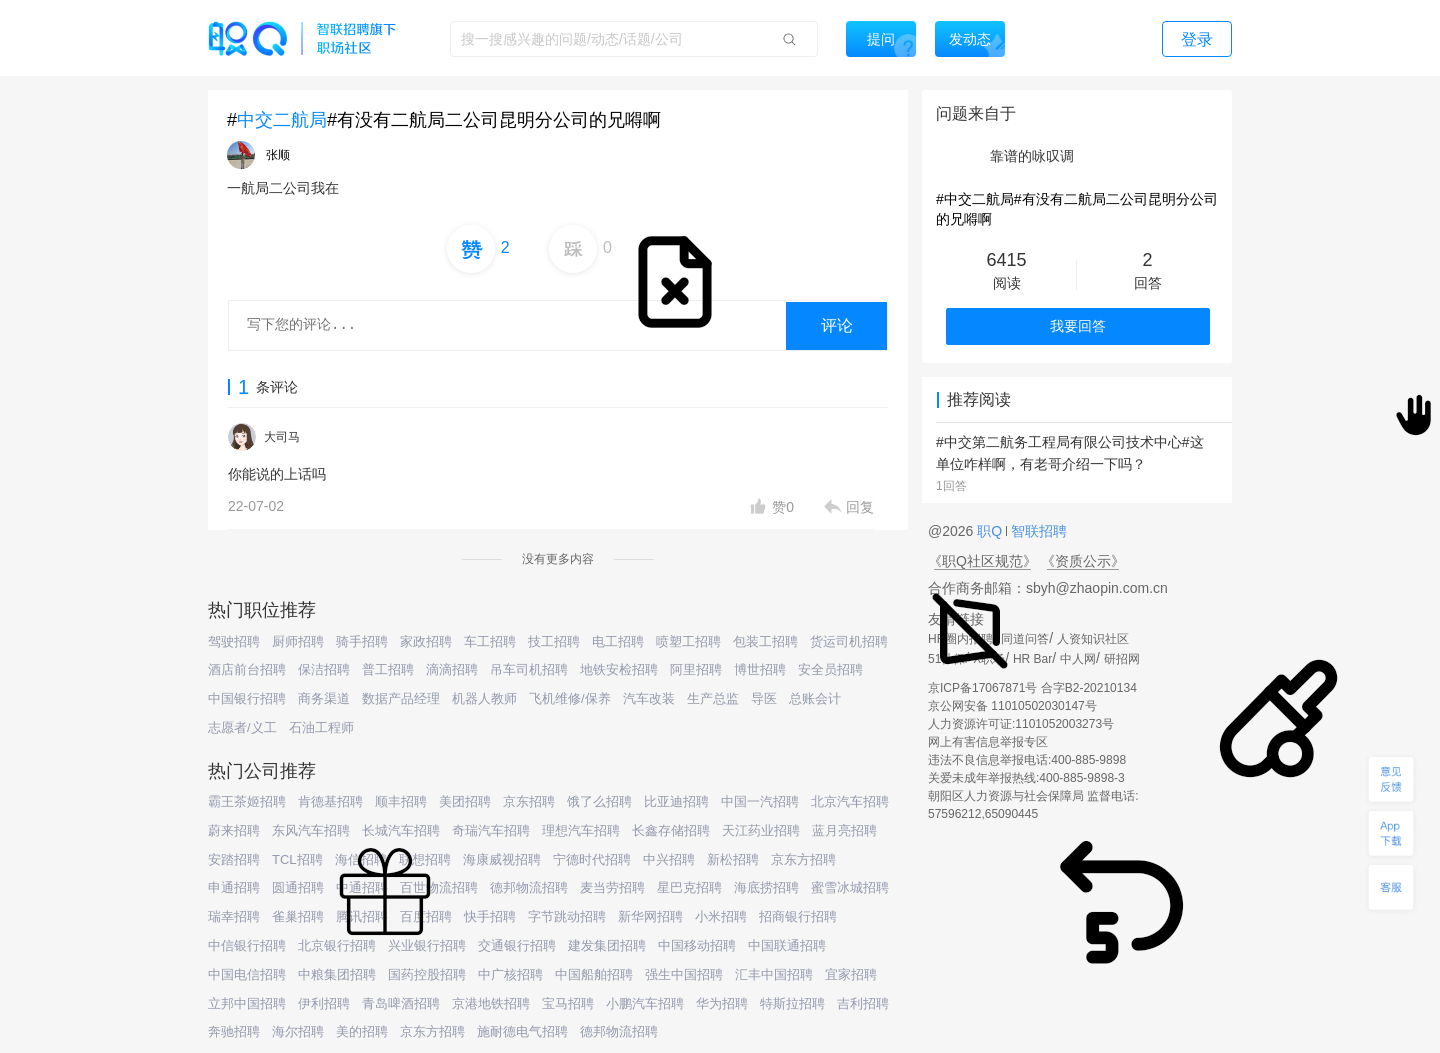  What do you see at coordinates (675, 282) in the screenshot?
I see `delete or remove a file` at bounding box center [675, 282].